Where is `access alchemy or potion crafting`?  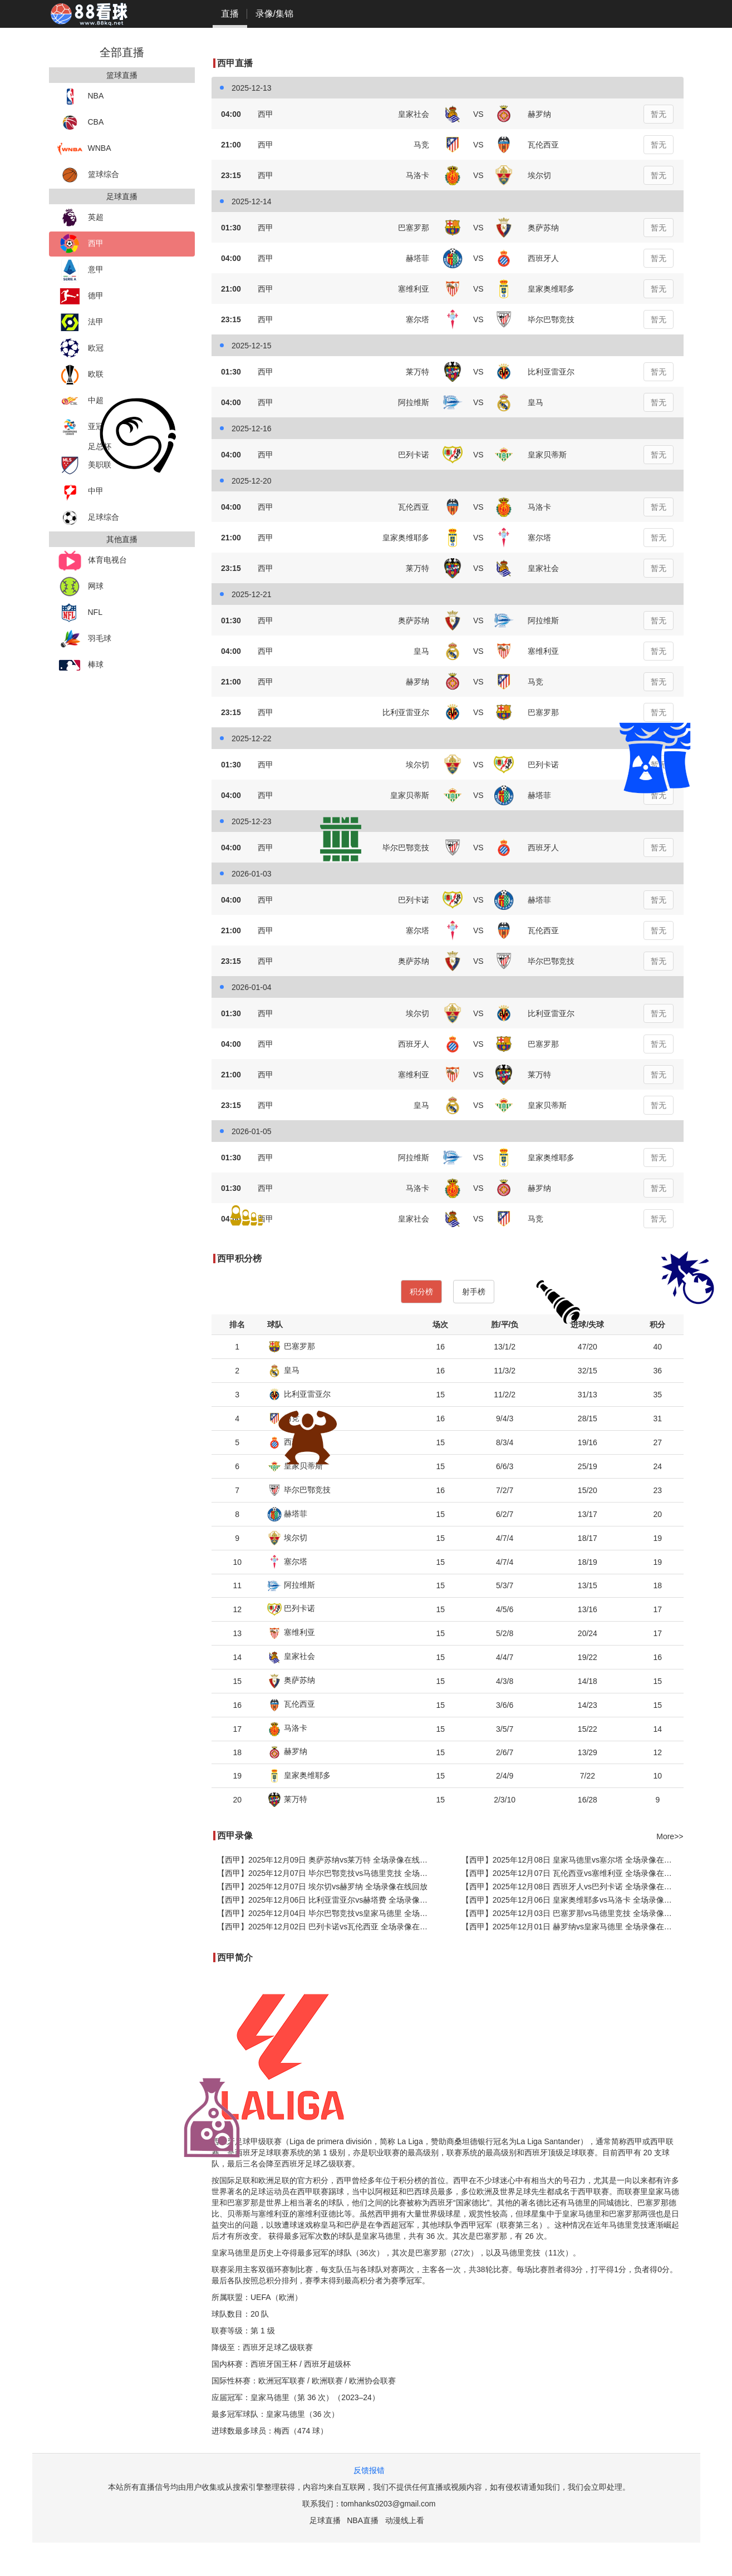 access alchemy or potion crafting is located at coordinates (214, 2117).